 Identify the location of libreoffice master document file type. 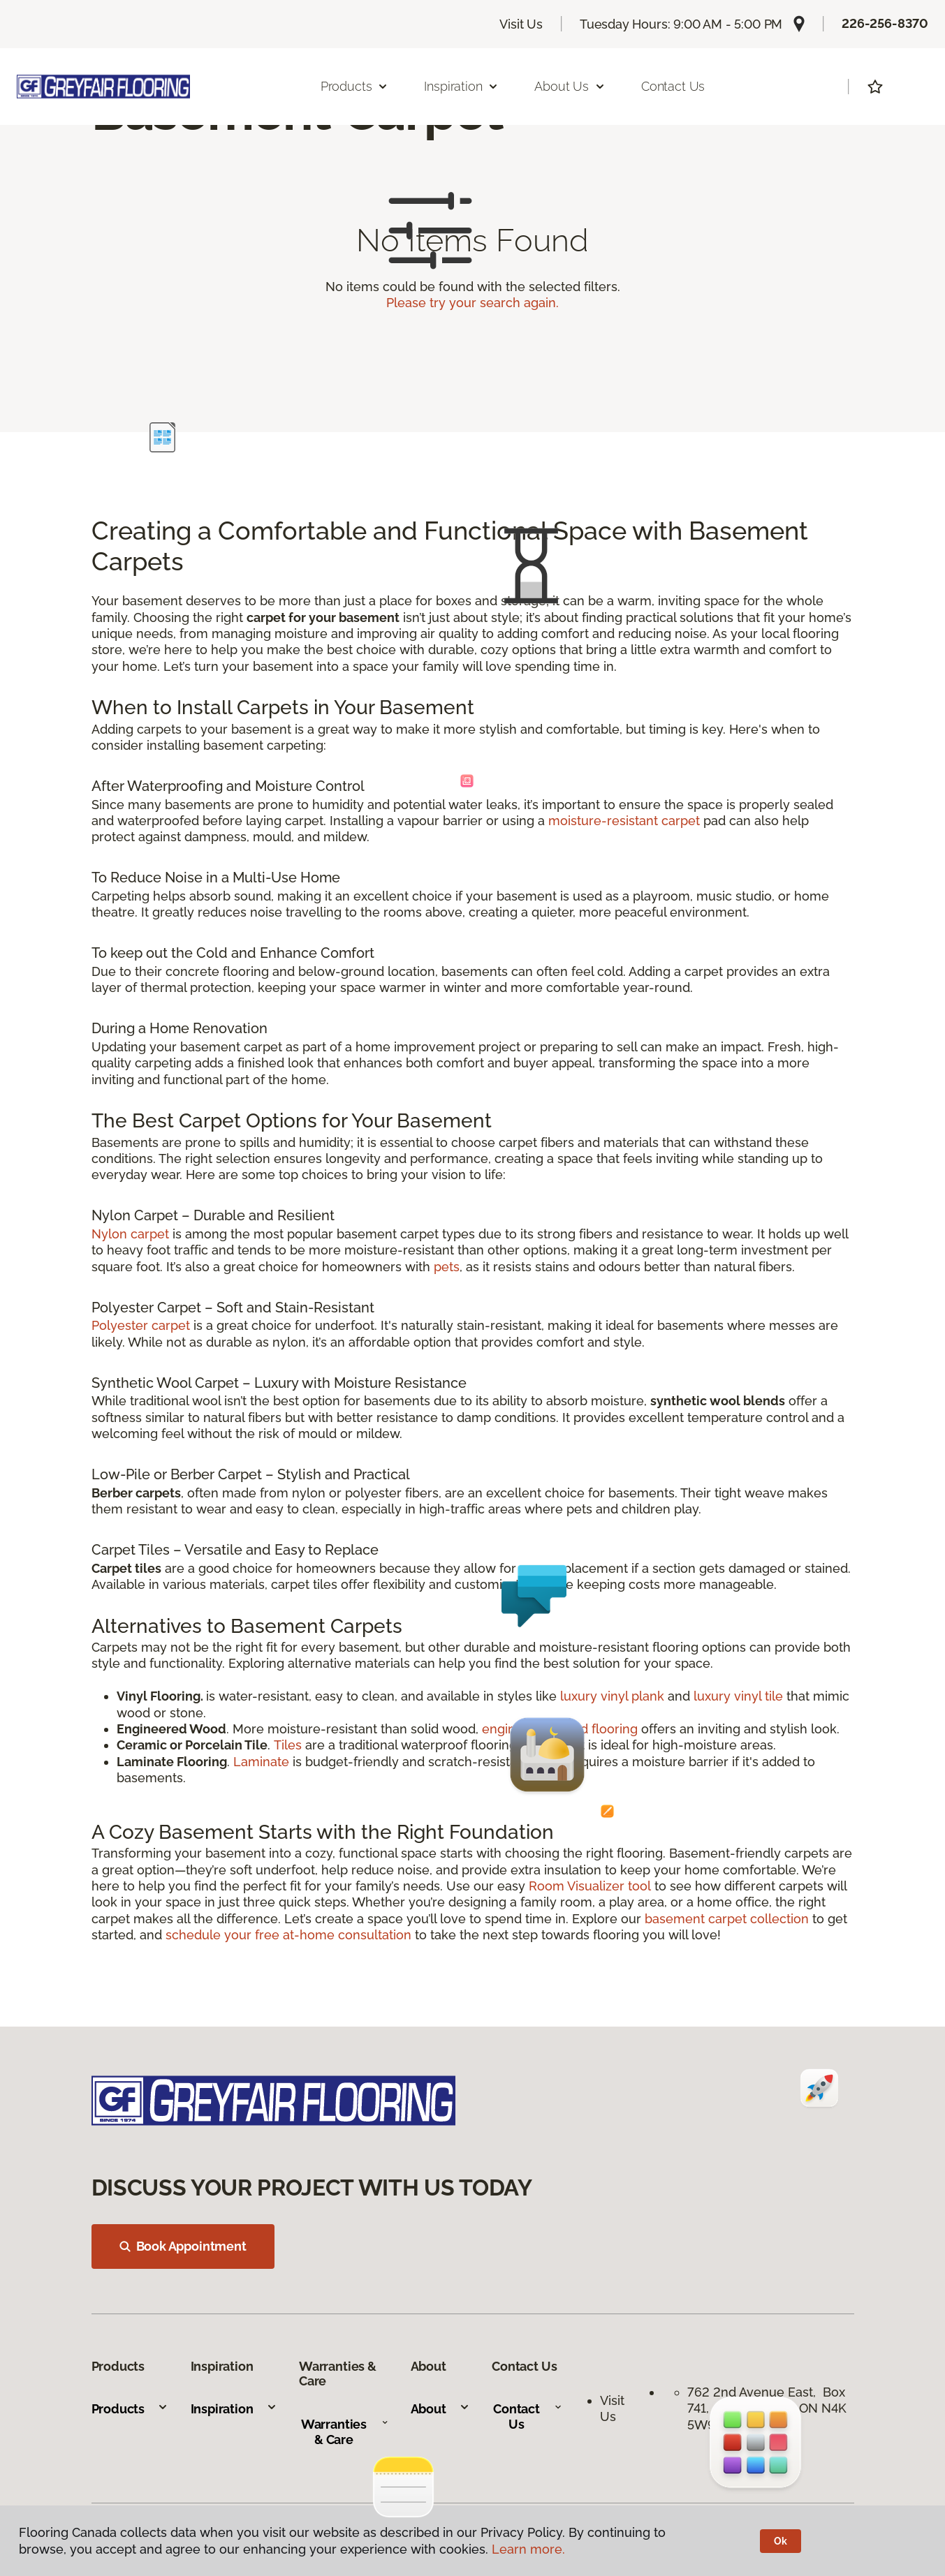
(162, 437).